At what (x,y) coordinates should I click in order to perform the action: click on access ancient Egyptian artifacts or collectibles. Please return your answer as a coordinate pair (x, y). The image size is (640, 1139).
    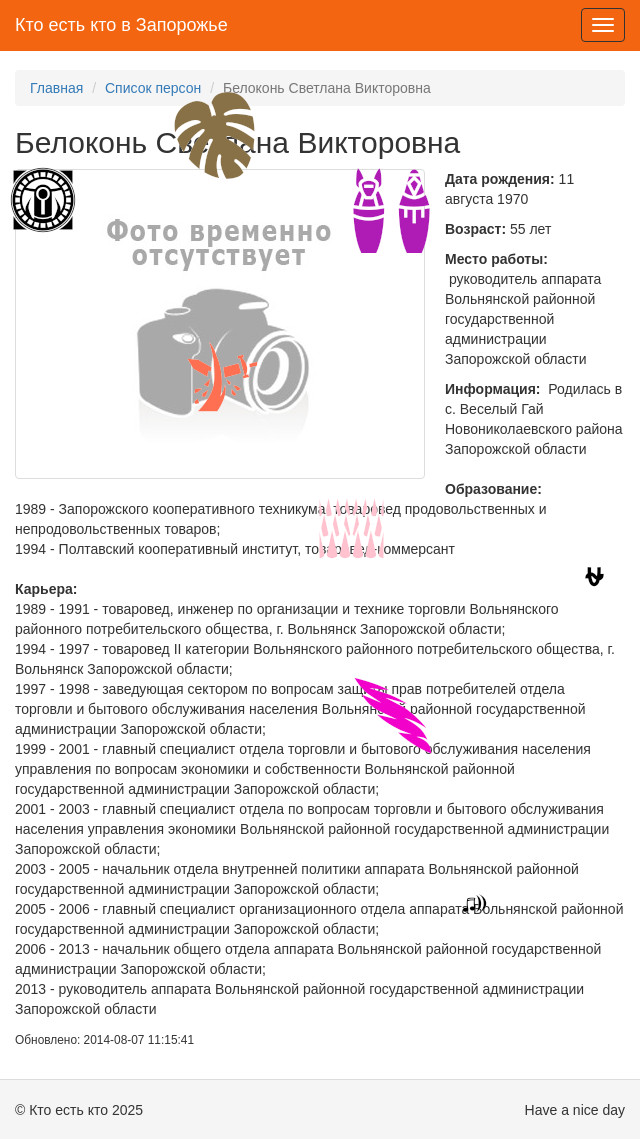
    Looking at the image, I should click on (391, 210).